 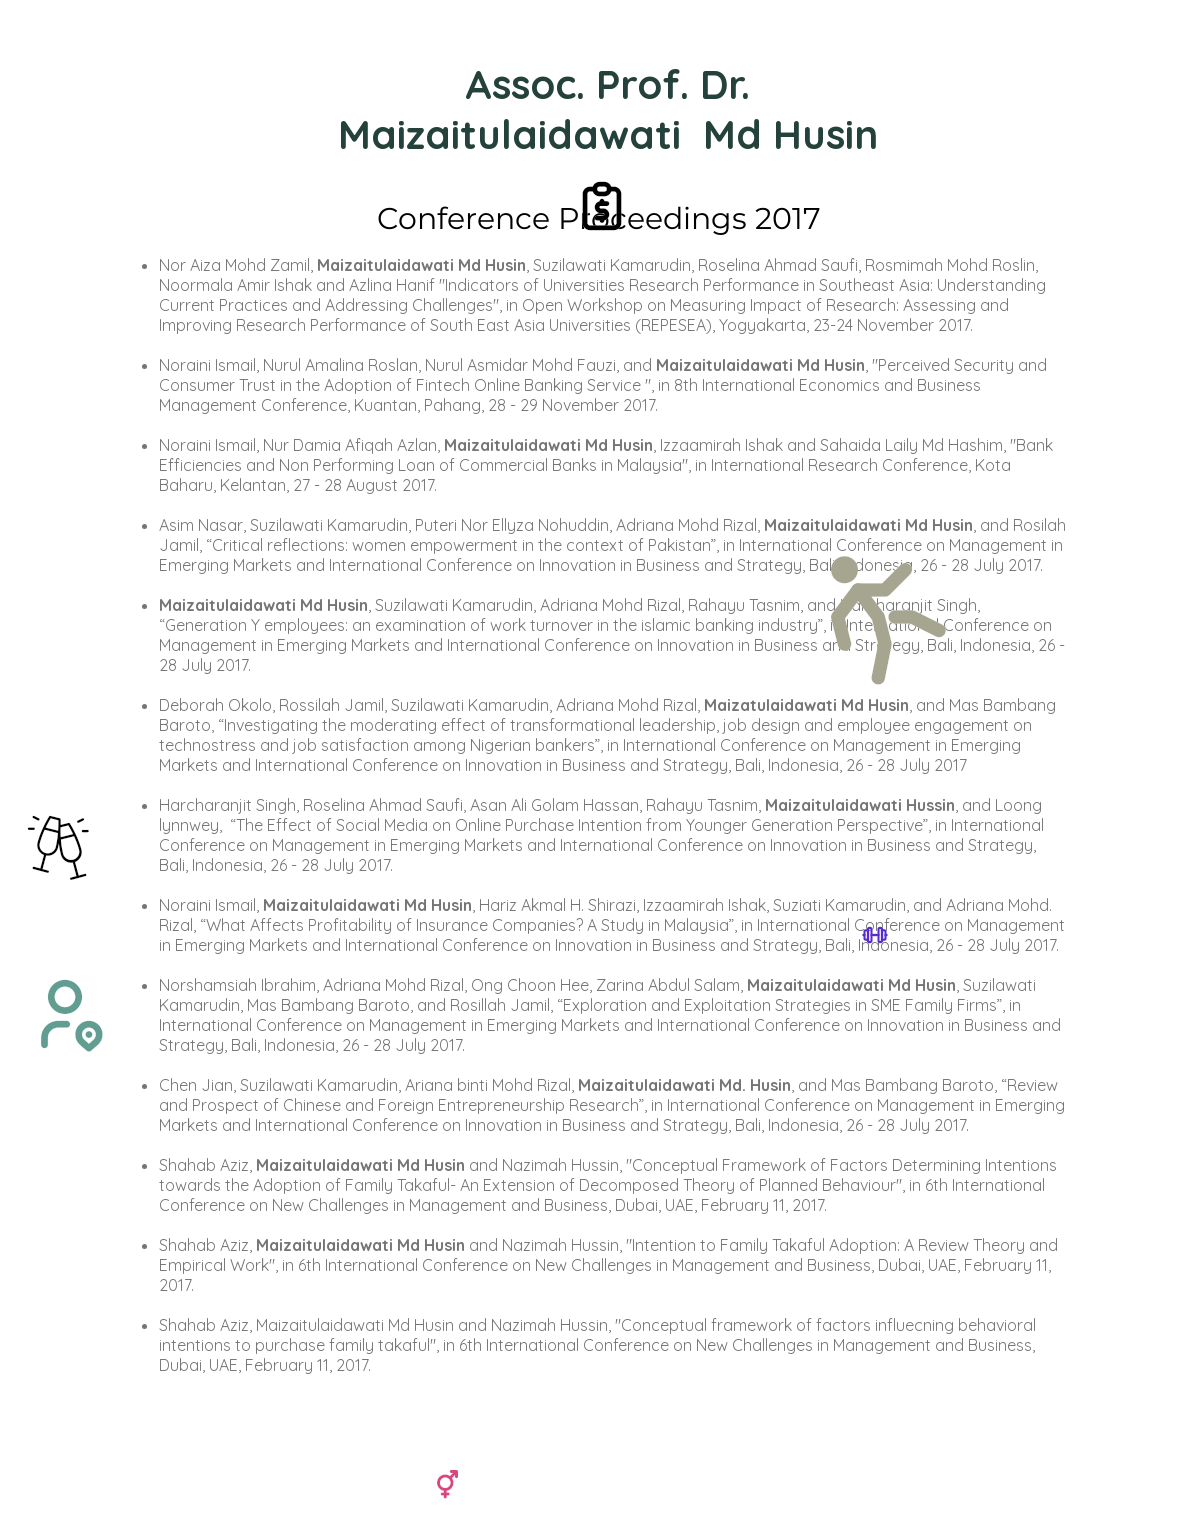 I want to click on indicates gender options or selection, so click(x=446, y=1485).